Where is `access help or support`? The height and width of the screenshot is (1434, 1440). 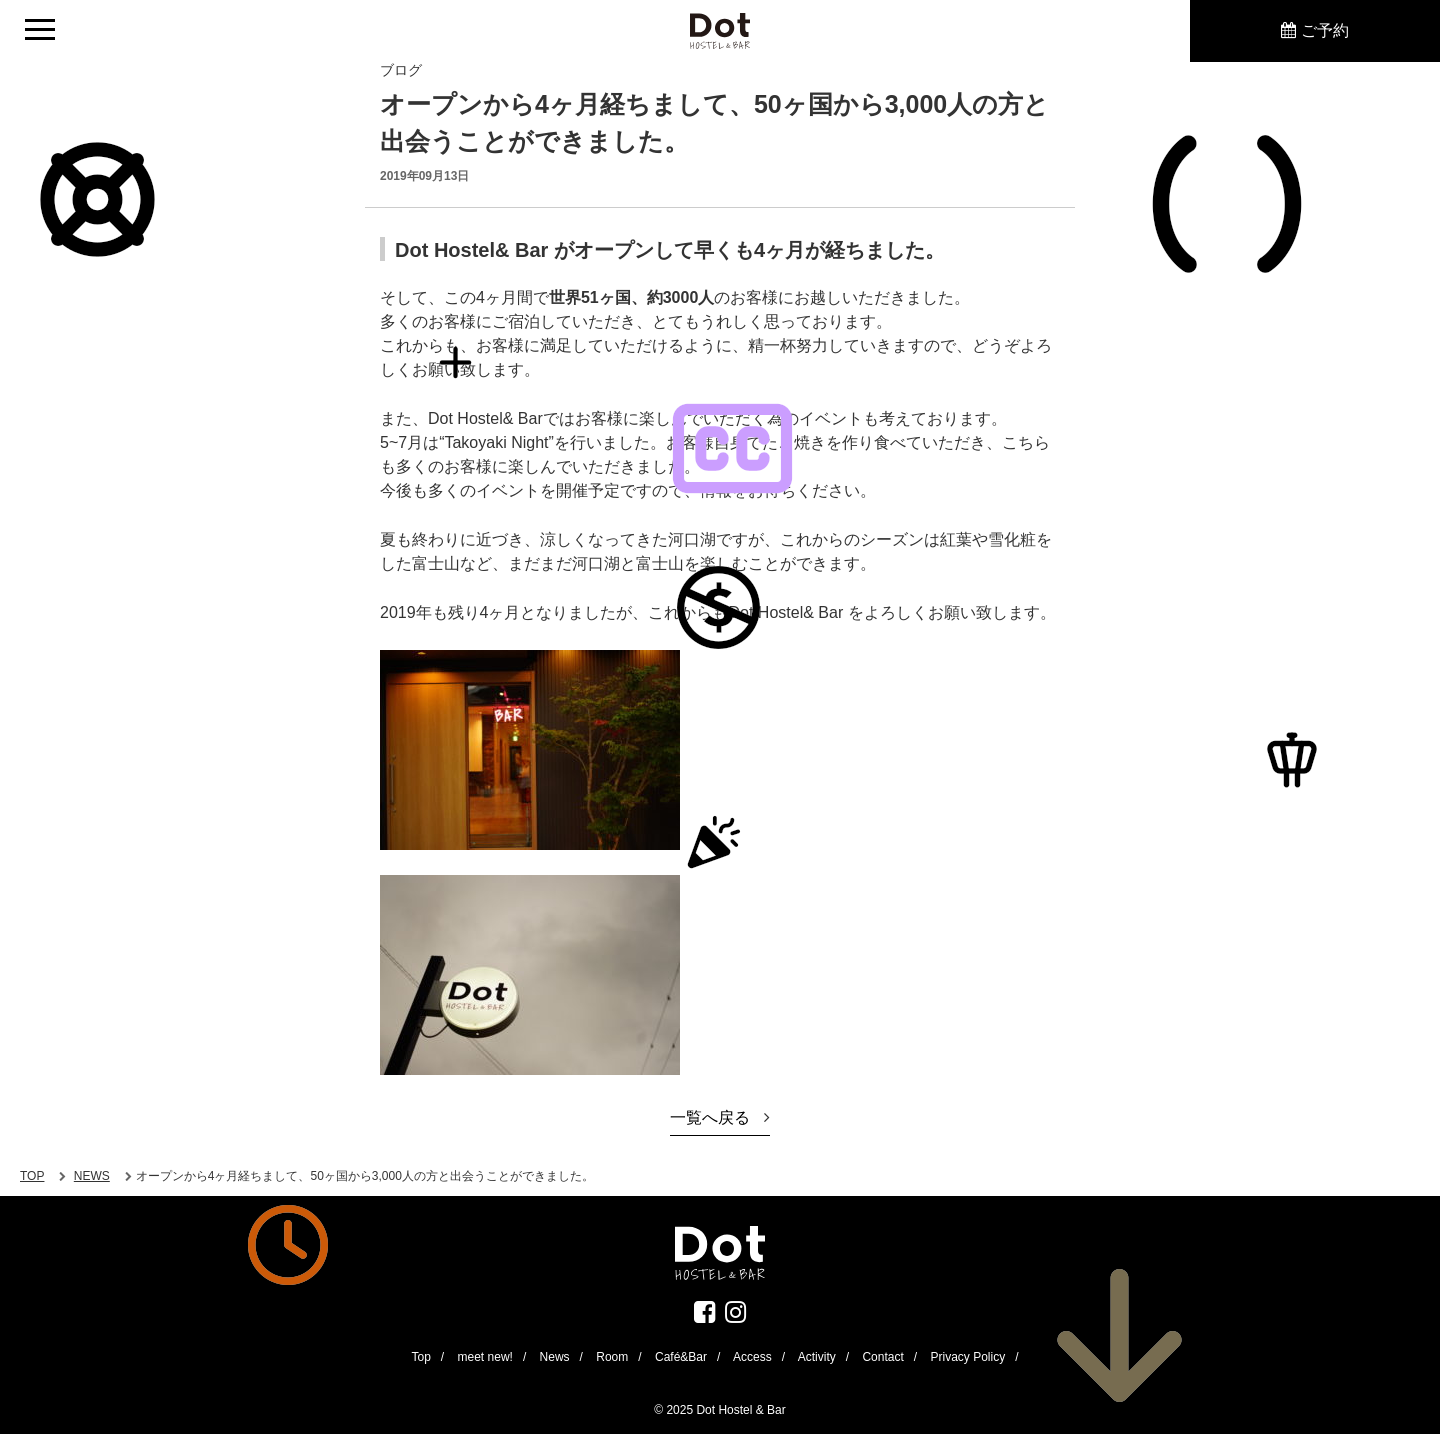
access help or support is located at coordinates (97, 199).